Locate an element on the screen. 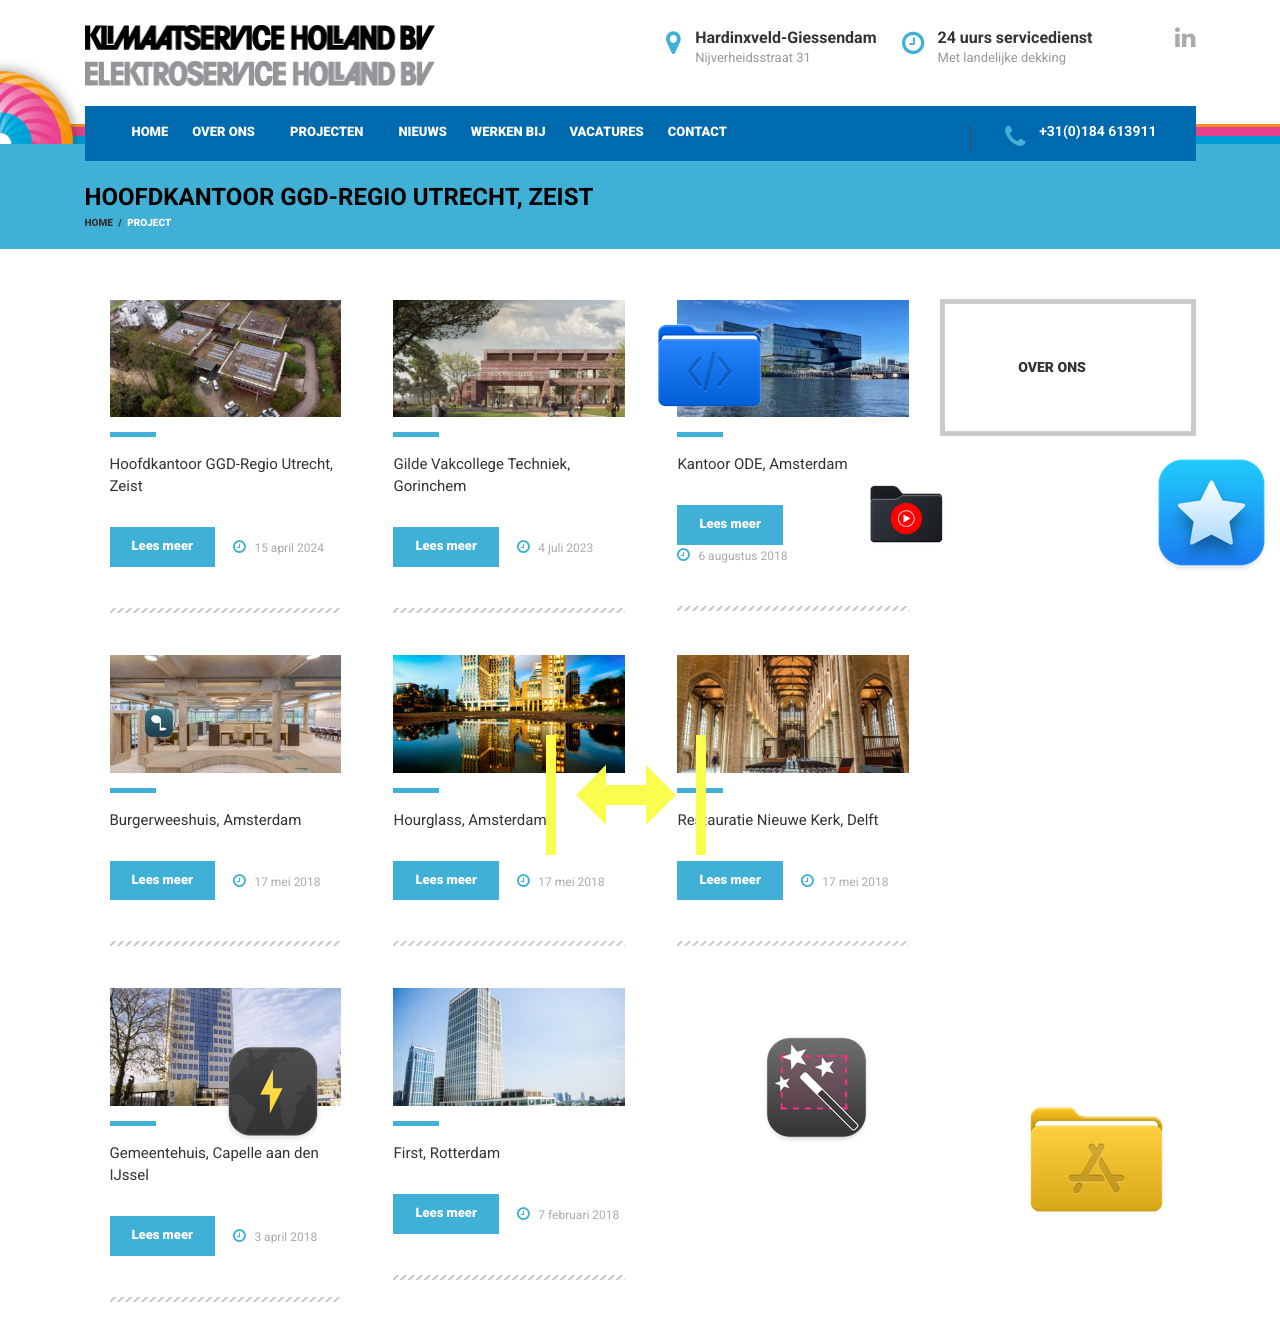  open templates folder is located at coordinates (1096, 1159).